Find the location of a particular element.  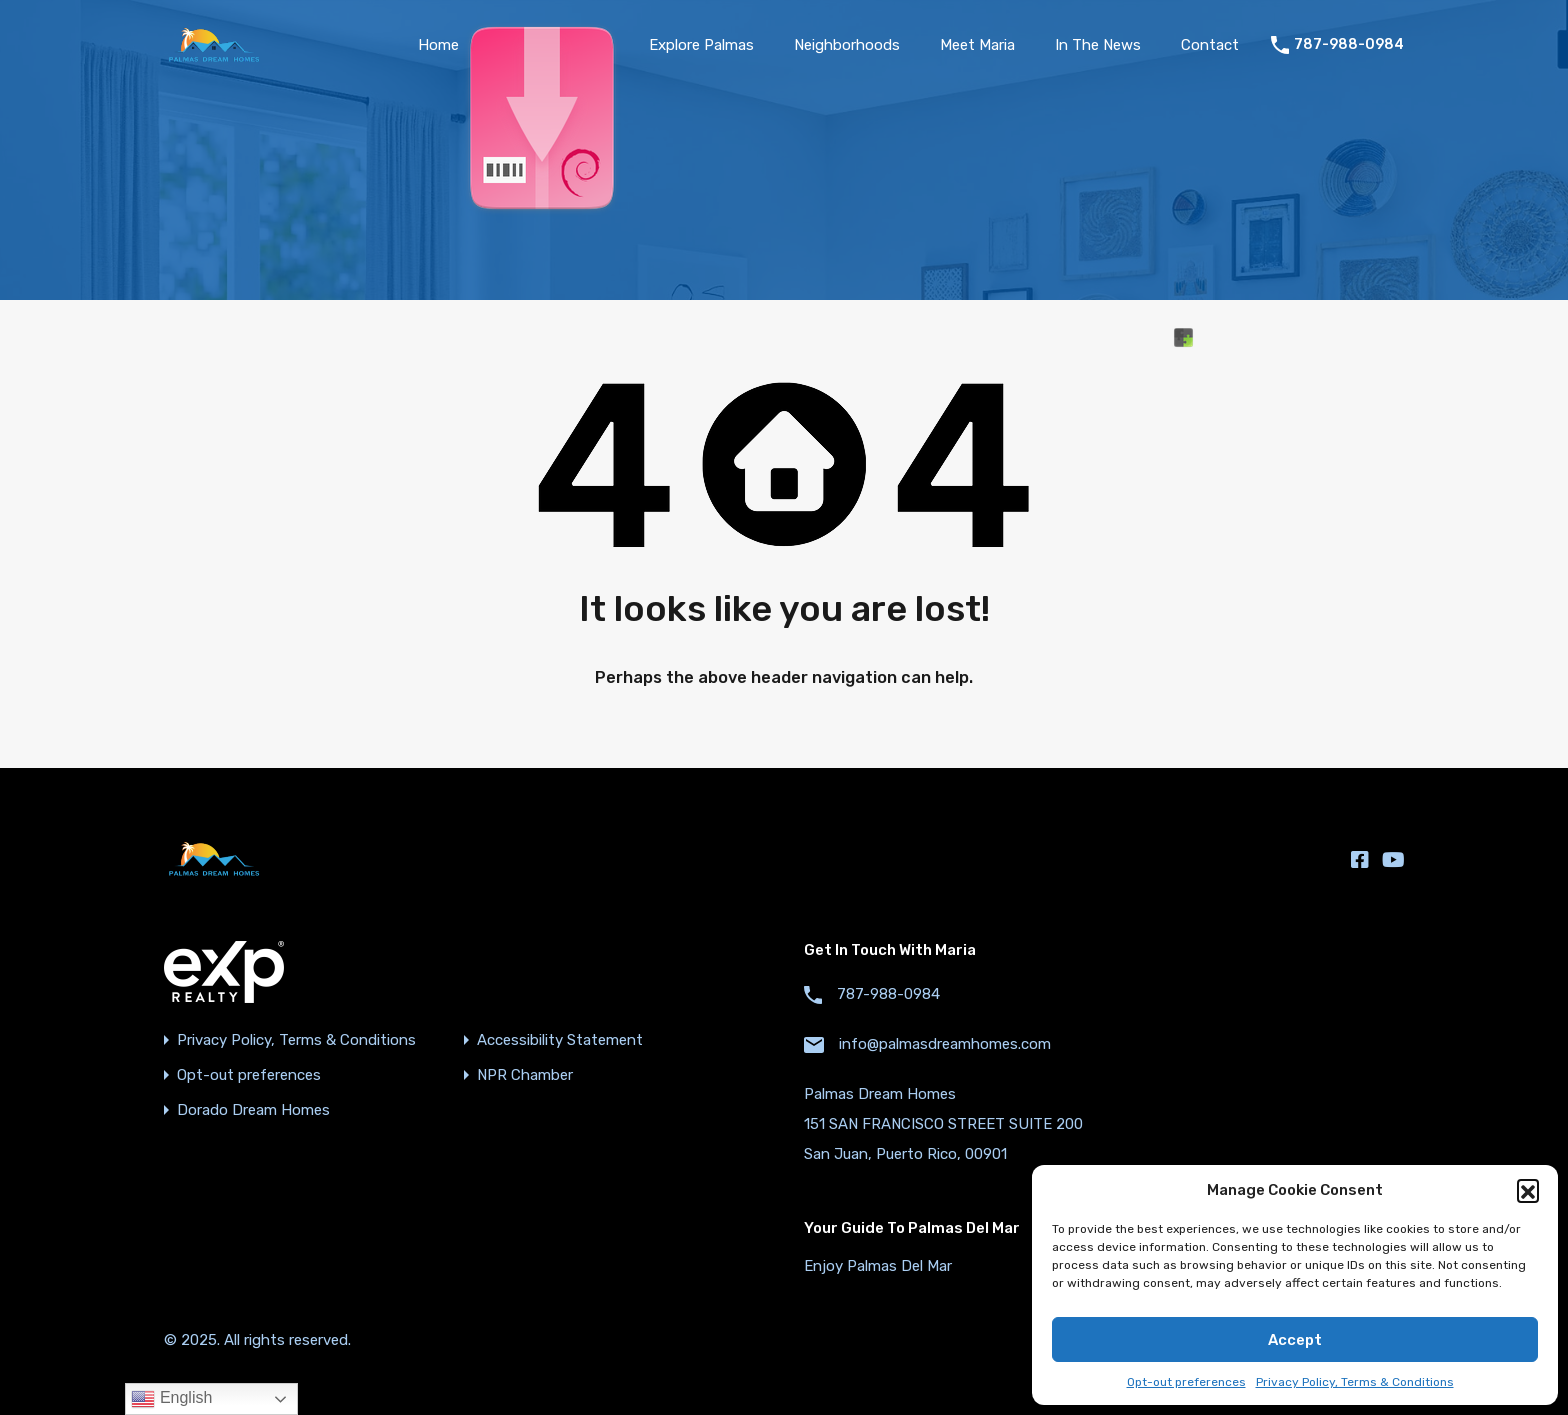

open synaptic package manager is located at coordinates (542, 118).